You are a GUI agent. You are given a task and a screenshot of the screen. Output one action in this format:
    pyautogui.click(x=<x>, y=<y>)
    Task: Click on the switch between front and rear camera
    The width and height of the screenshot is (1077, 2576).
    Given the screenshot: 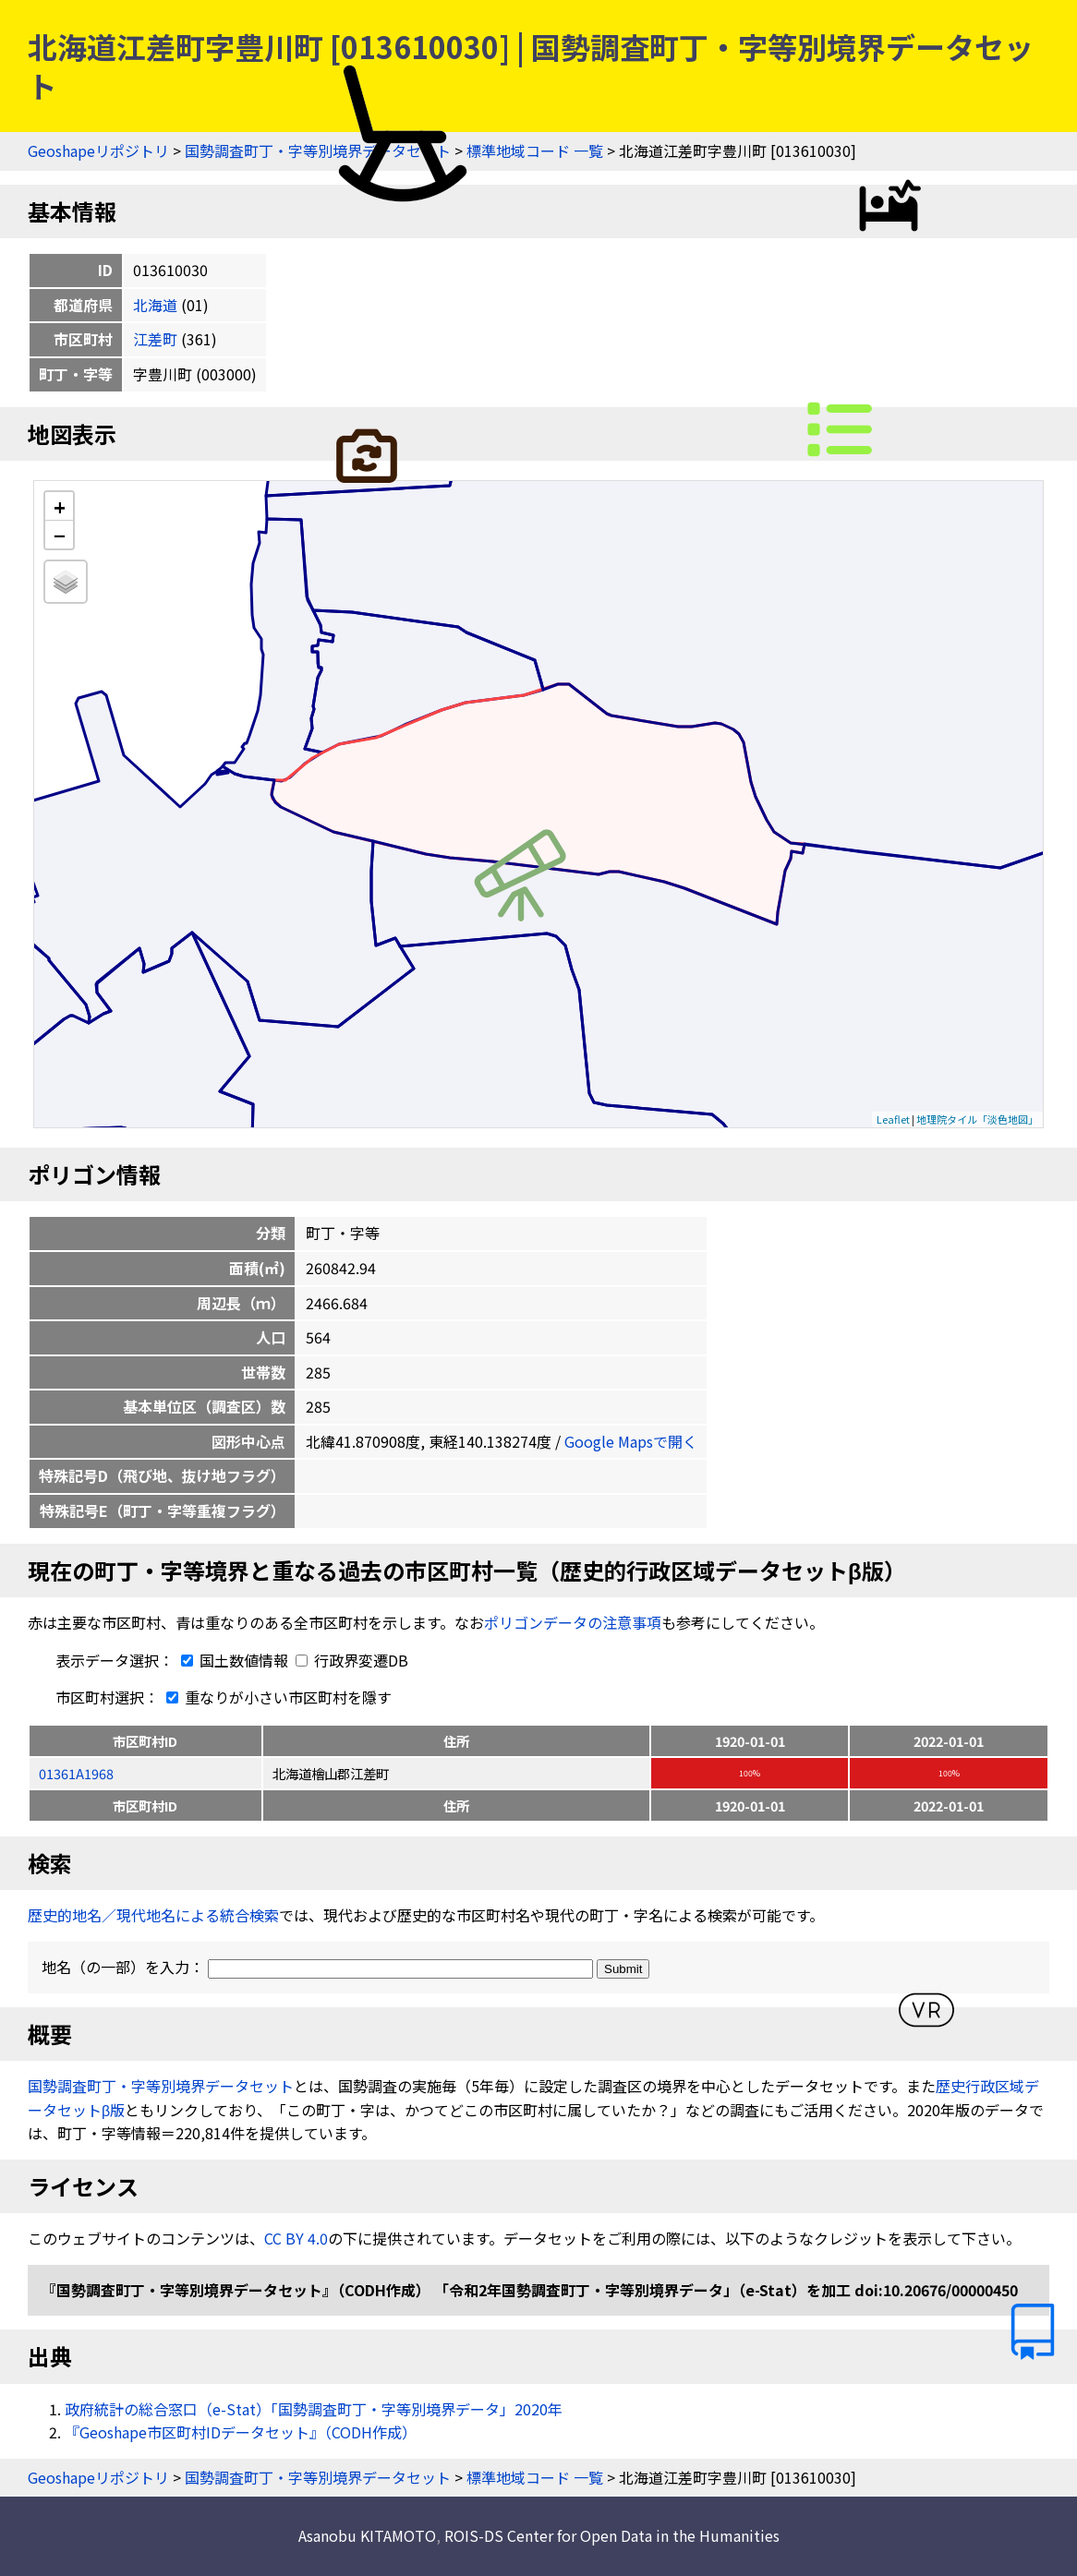 What is the action you would take?
    pyautogui.click(x=367, y=457)
    